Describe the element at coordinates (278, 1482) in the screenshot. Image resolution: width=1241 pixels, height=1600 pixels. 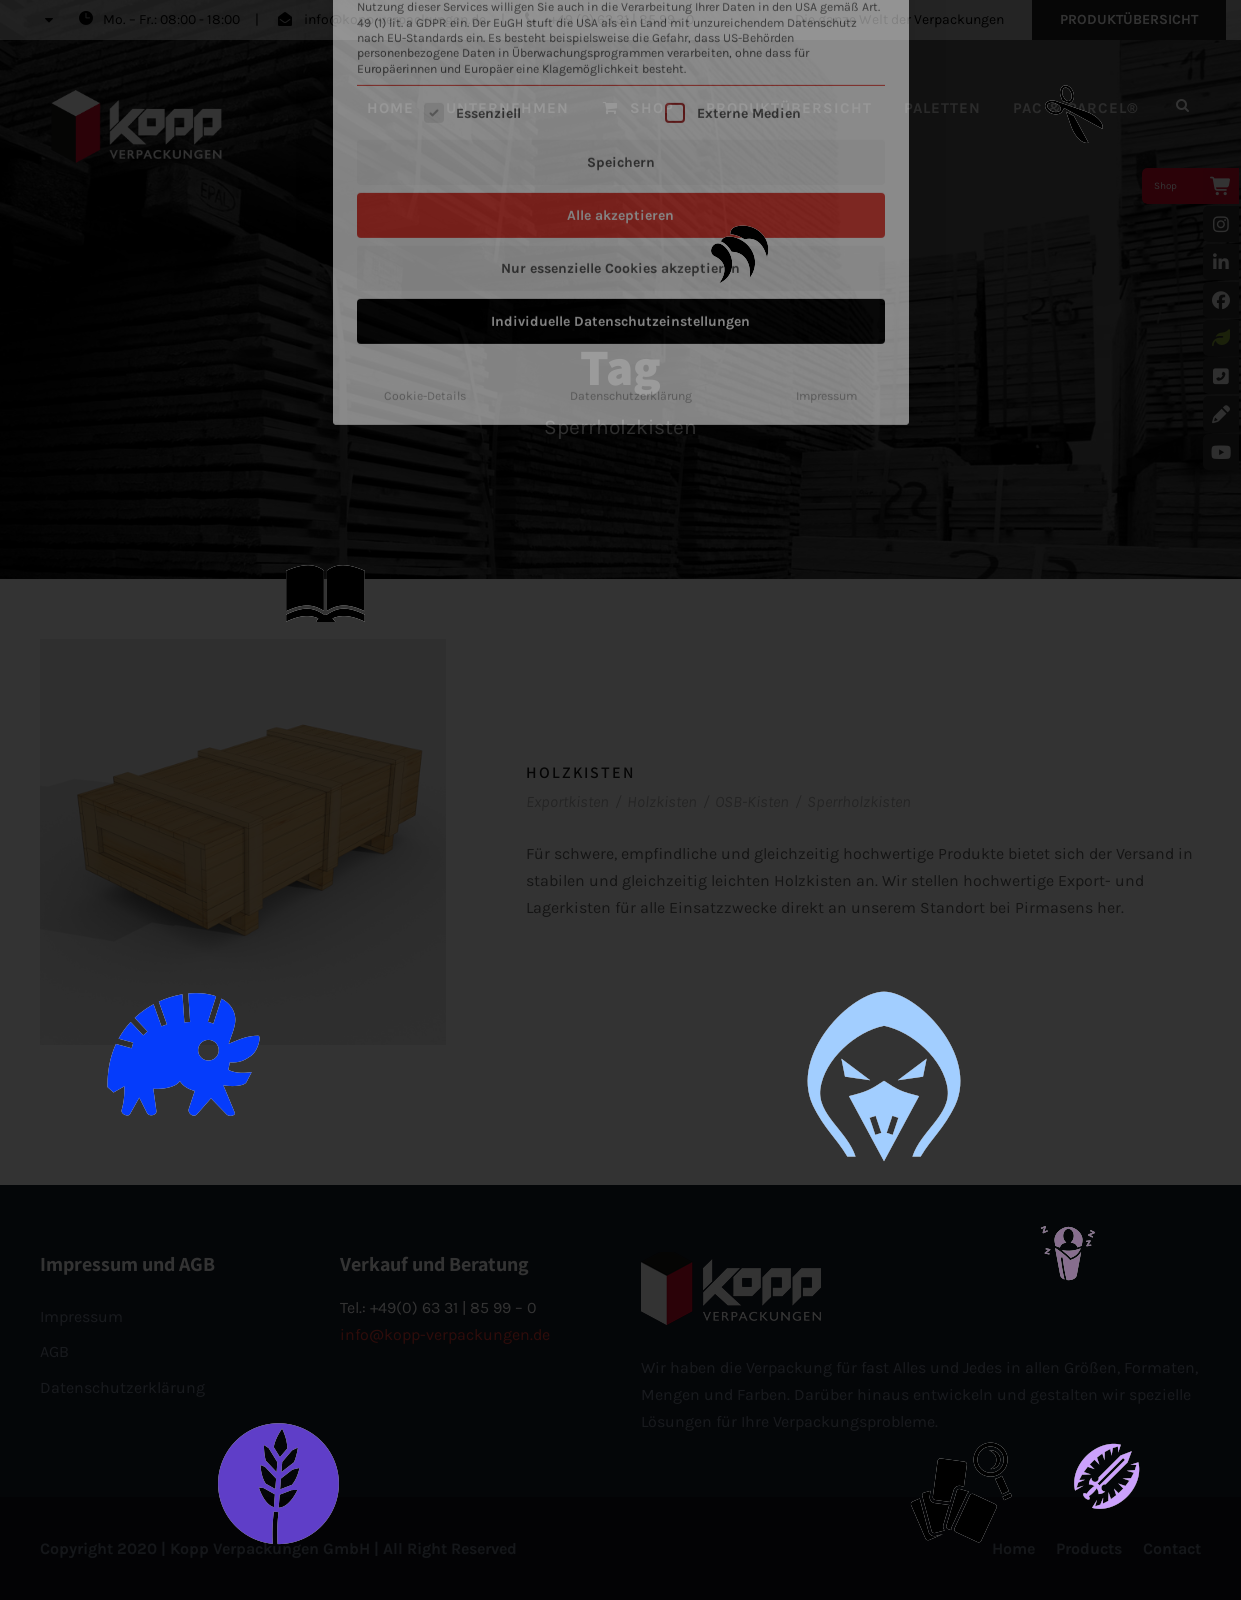
I see `indicates oat or grain ingredient` at that location.